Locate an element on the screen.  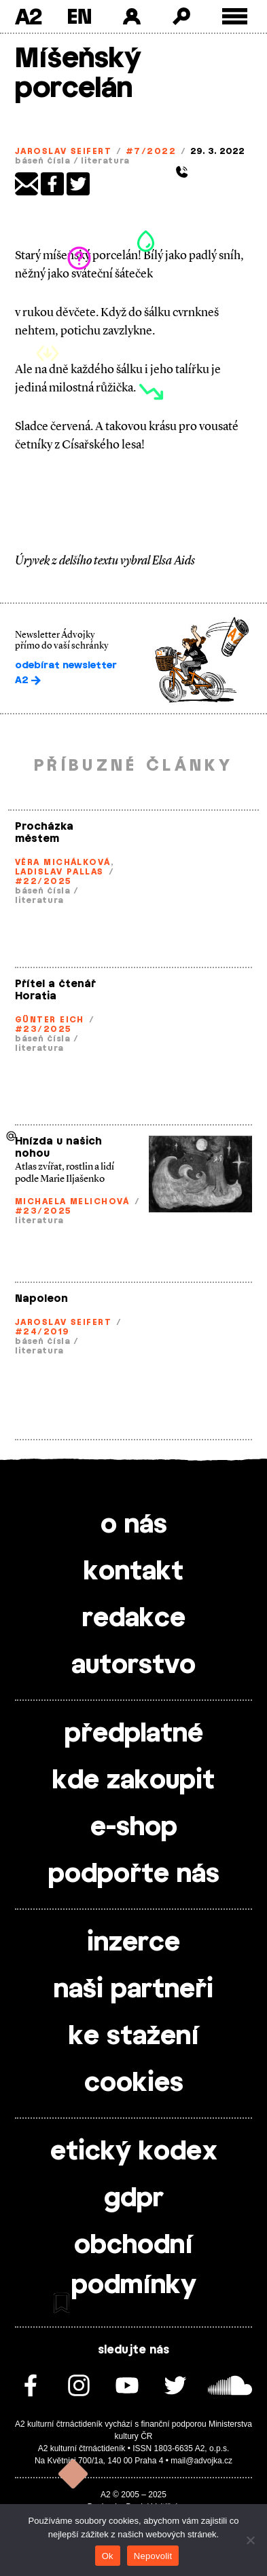
make a phone call is located at coordinates (182, 172).